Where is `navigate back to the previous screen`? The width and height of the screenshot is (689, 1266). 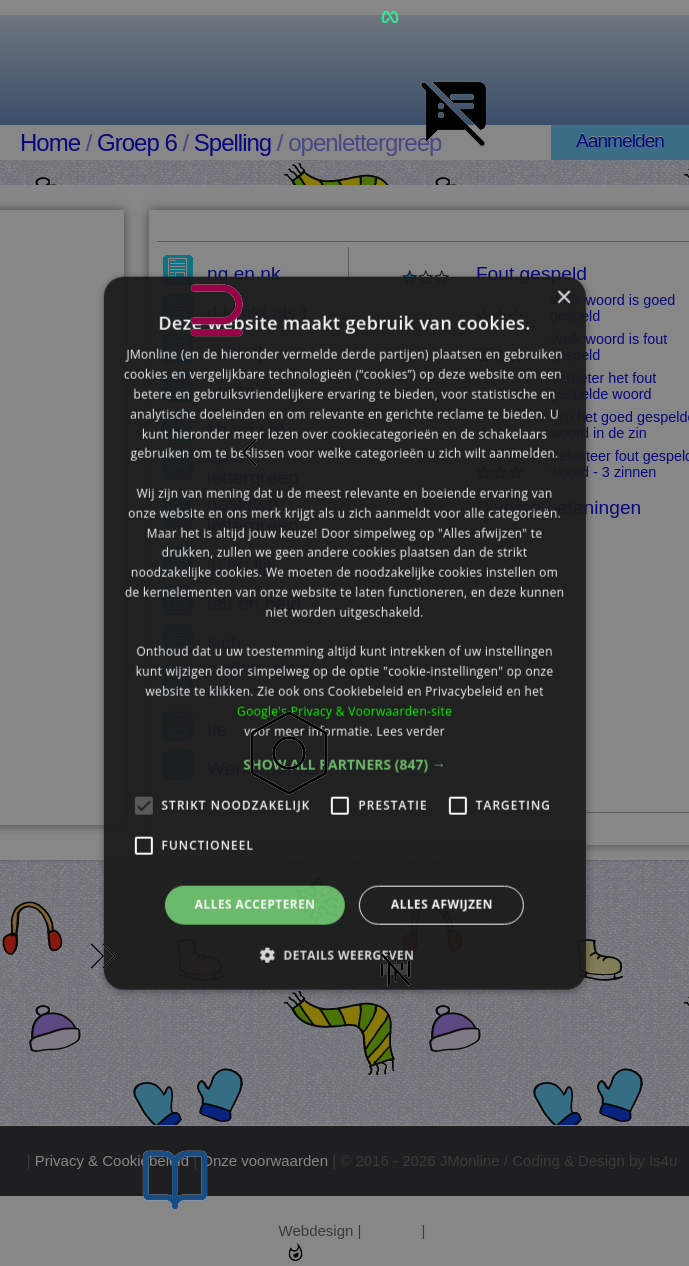 navigate back to the previous screen is located at coordinates (250, 452).